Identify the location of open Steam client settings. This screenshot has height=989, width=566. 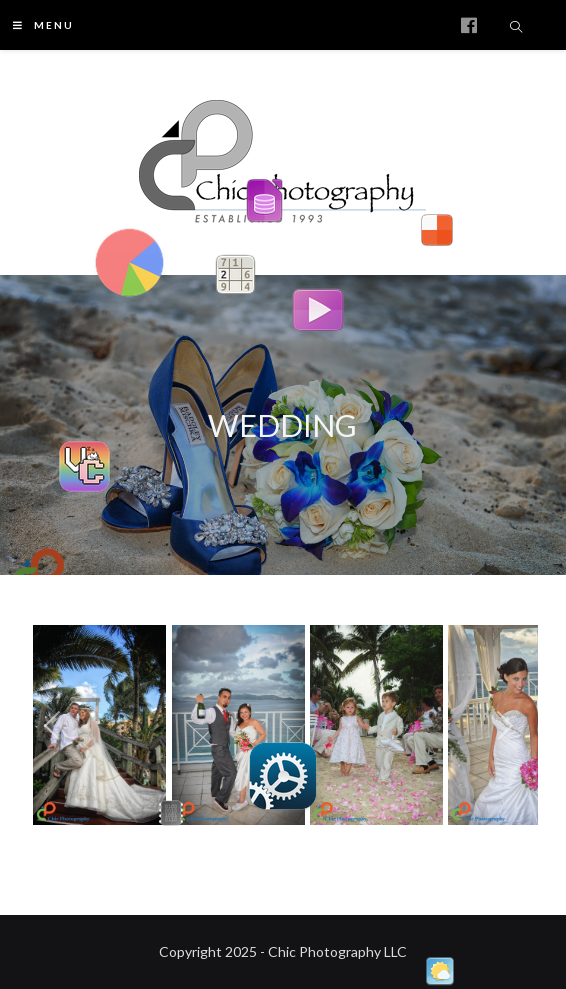
(283, 776).